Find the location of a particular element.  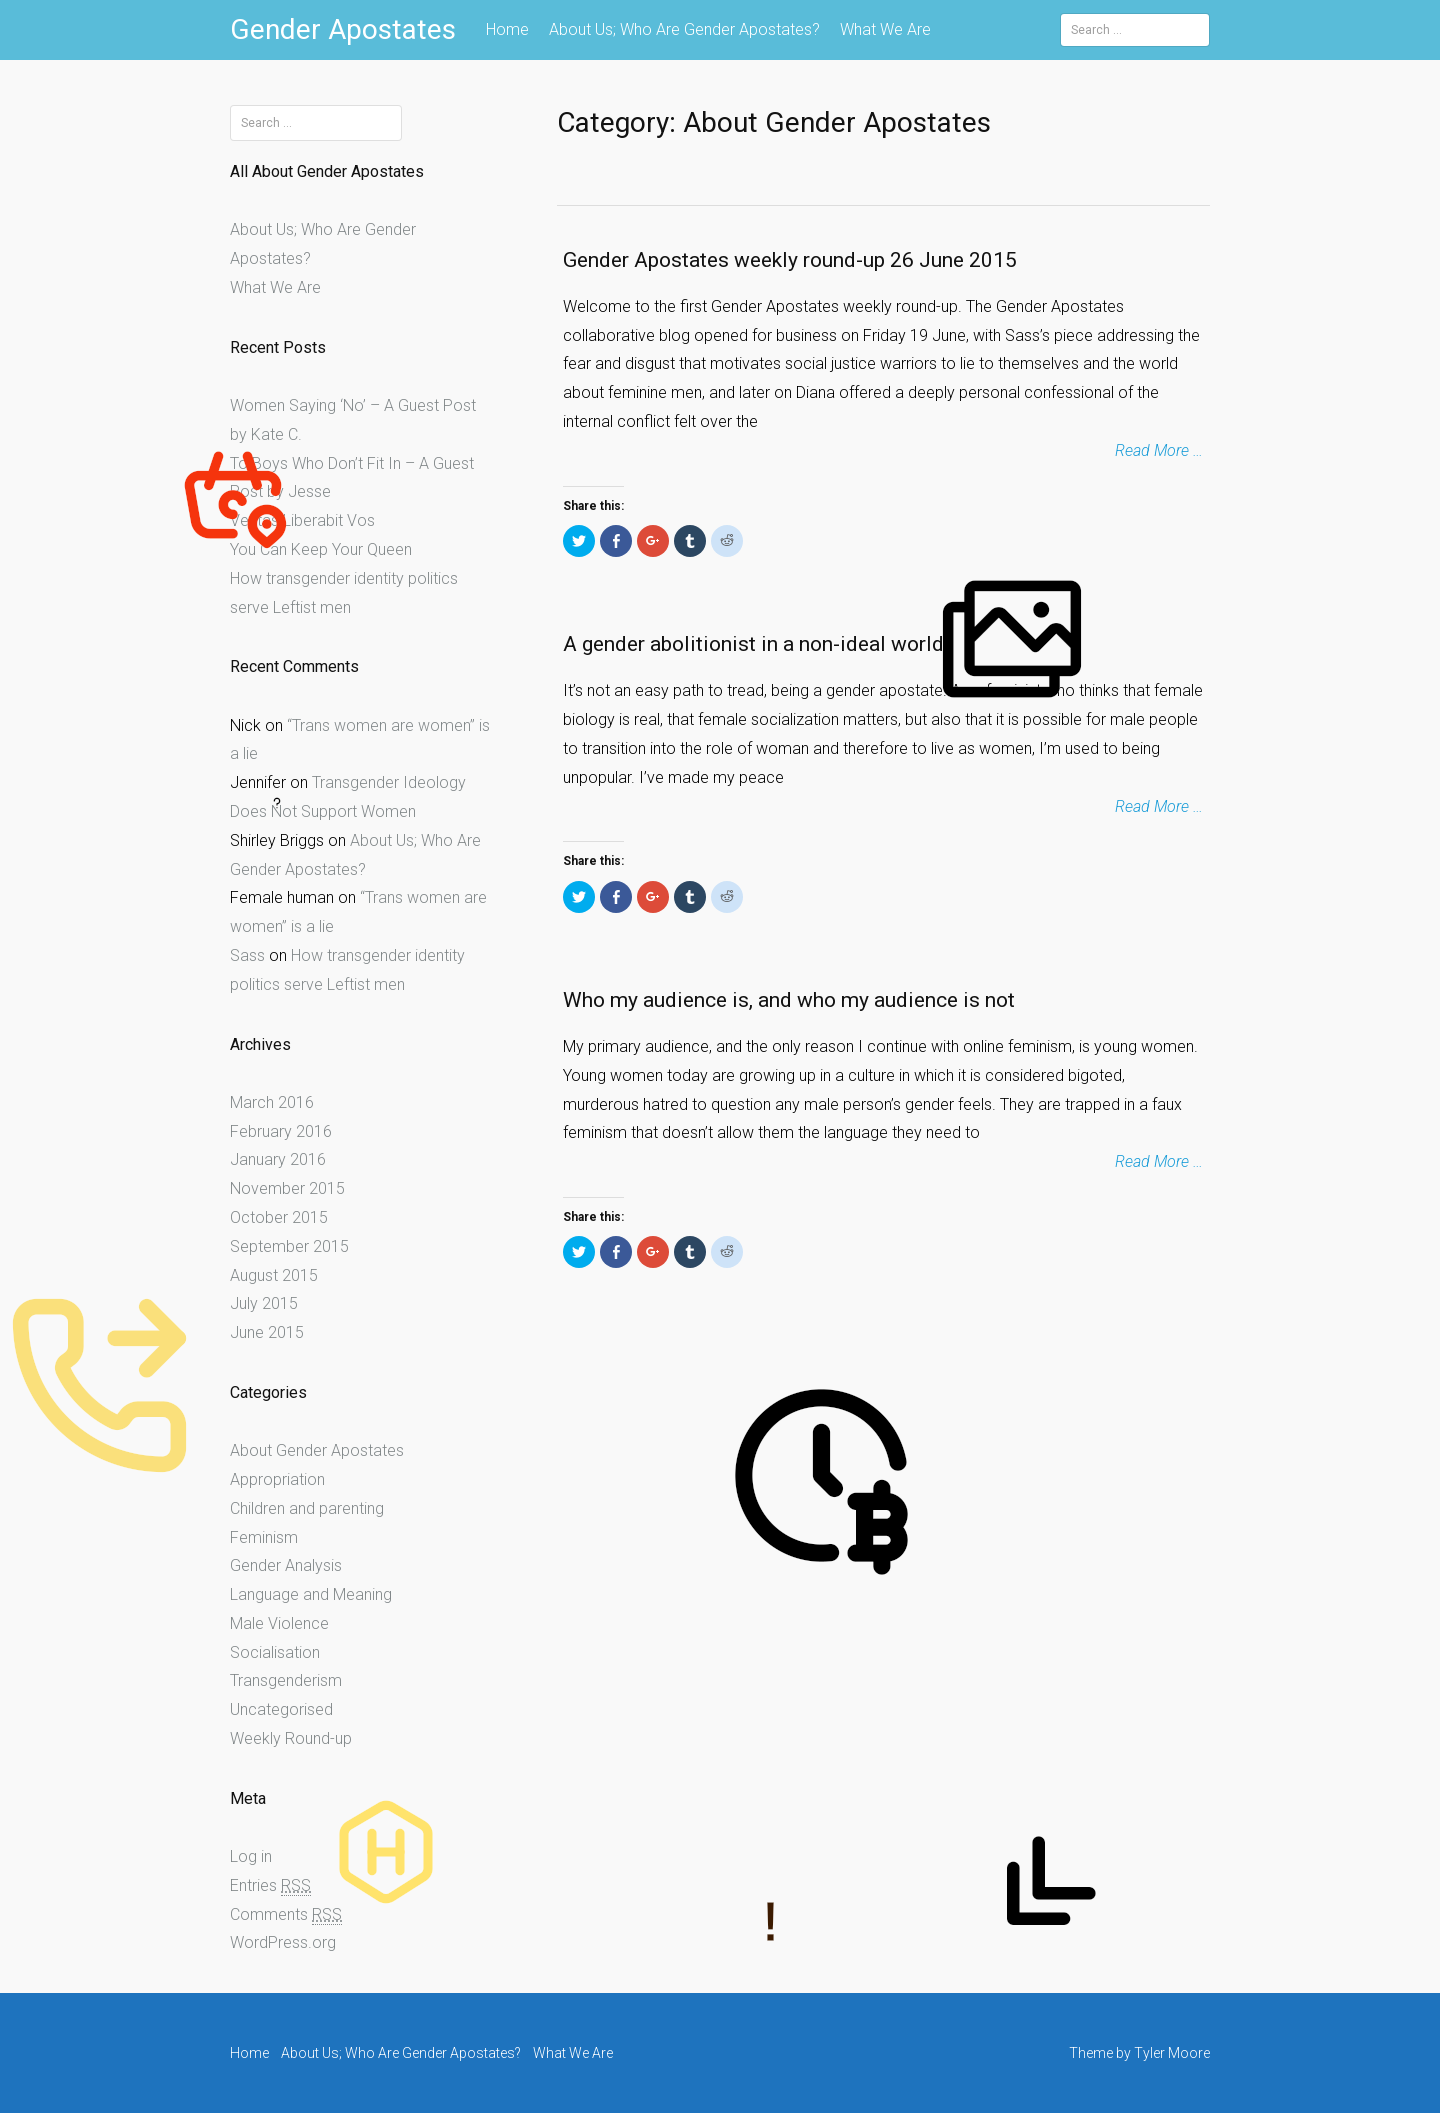

collapse or minimize to bottom-left corner is located at coordinates (1045, 1887).